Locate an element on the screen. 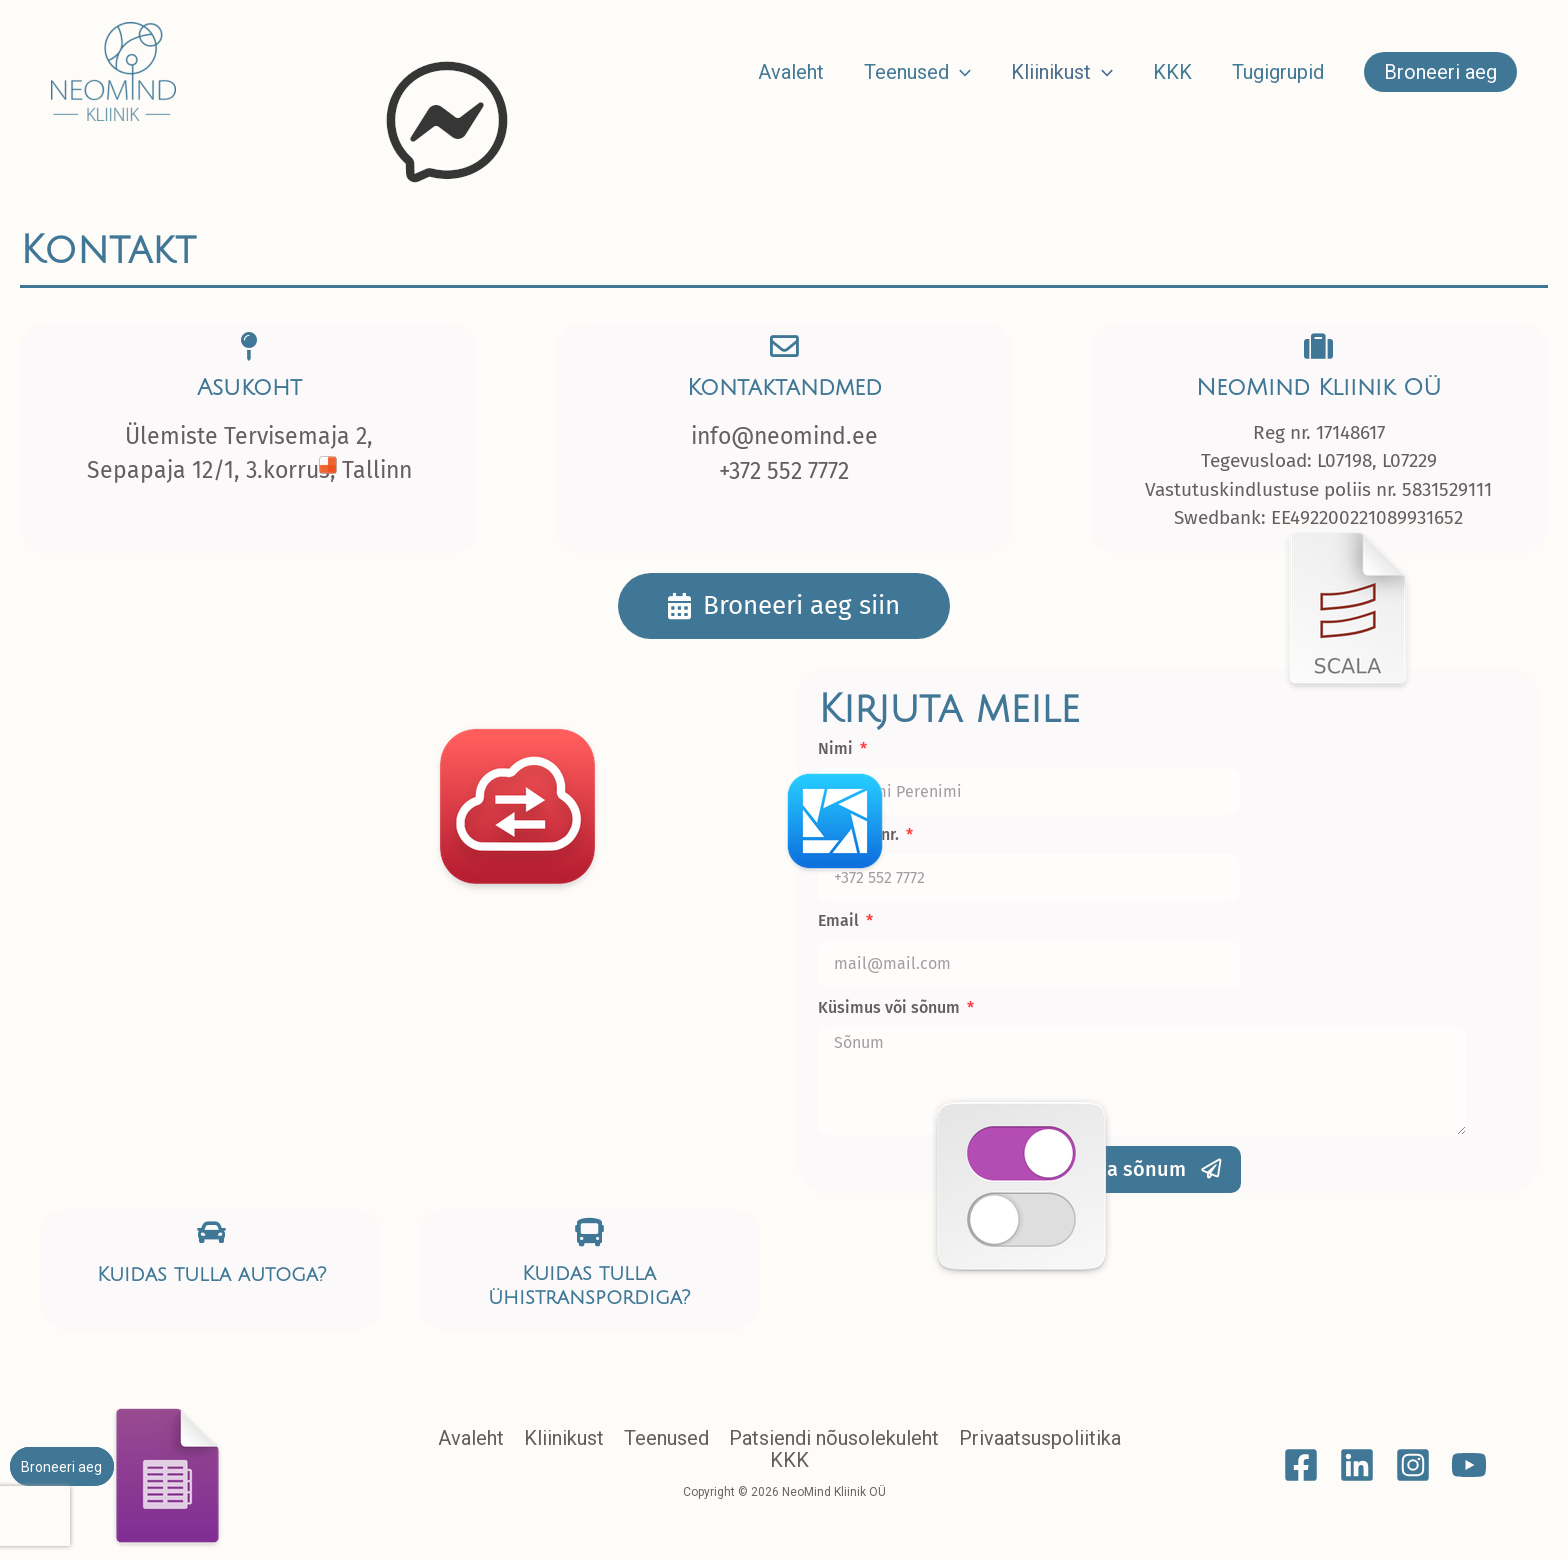  open Caprine, a Facebook Messenger desktop client is located at coordinates (447, 122).